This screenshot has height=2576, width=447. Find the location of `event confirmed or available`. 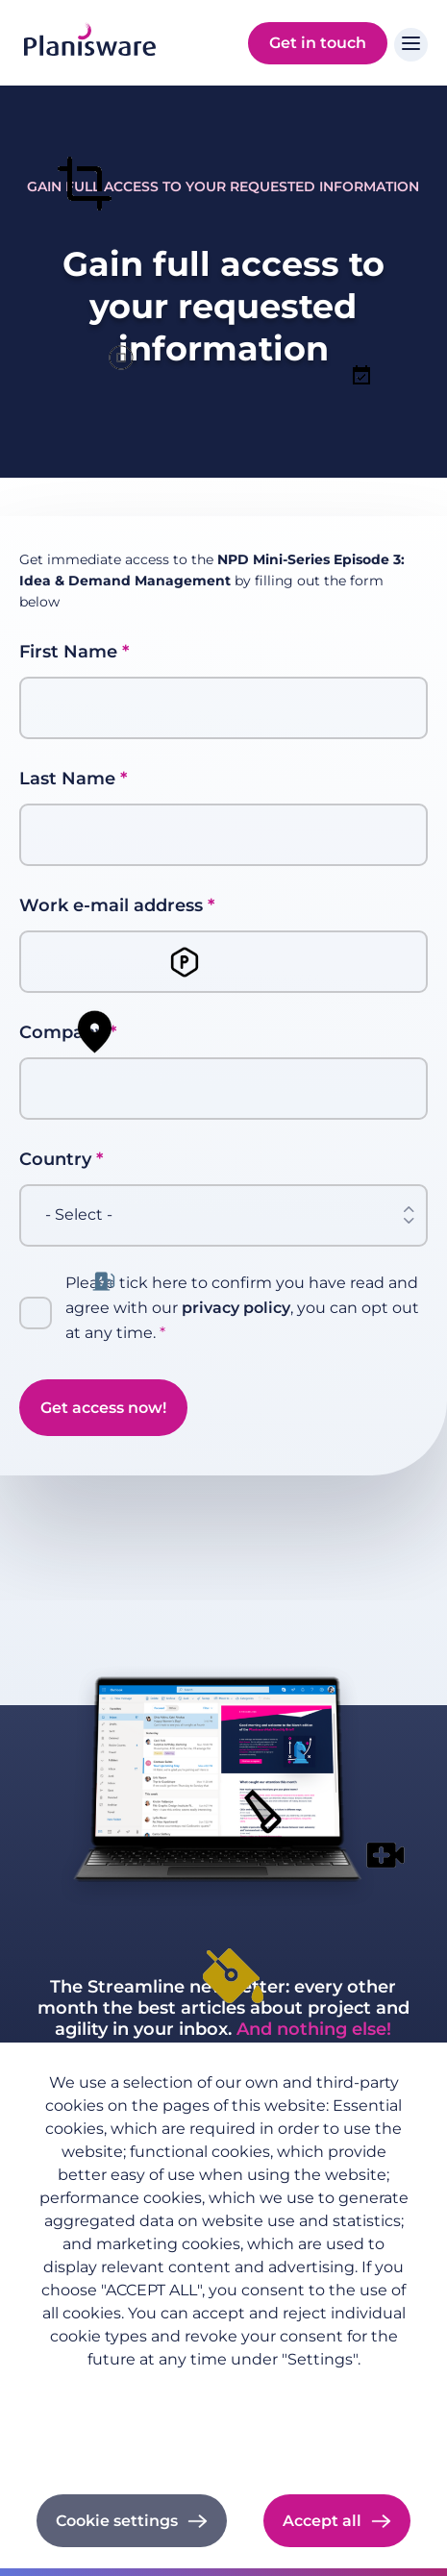

event confirmed or available is located at coordinates (361, 376).